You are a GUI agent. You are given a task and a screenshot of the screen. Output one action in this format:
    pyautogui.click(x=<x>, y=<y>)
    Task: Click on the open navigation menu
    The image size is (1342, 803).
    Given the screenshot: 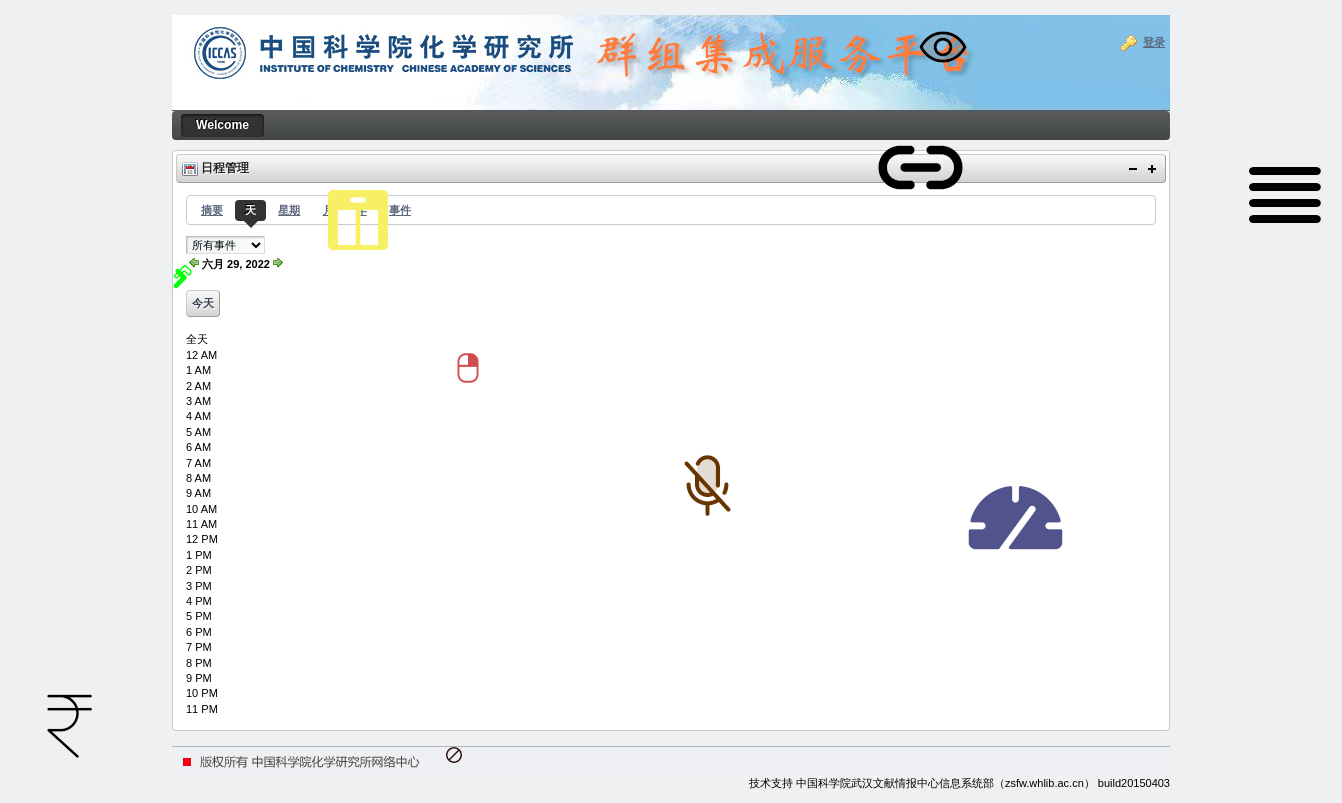 What is the action you would take?
    pyautogui.click(x=1285, y=195)
    